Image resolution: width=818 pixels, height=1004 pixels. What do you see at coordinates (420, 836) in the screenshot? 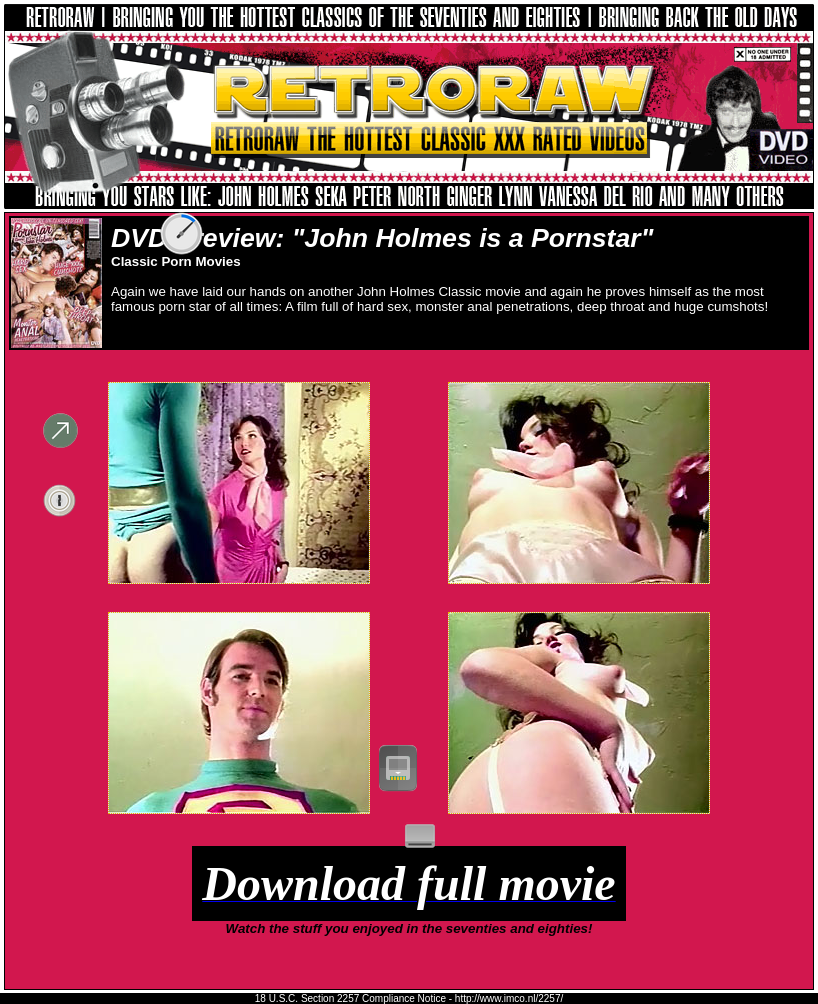
I see `access removable storage device` at bounding box center [420, 836].